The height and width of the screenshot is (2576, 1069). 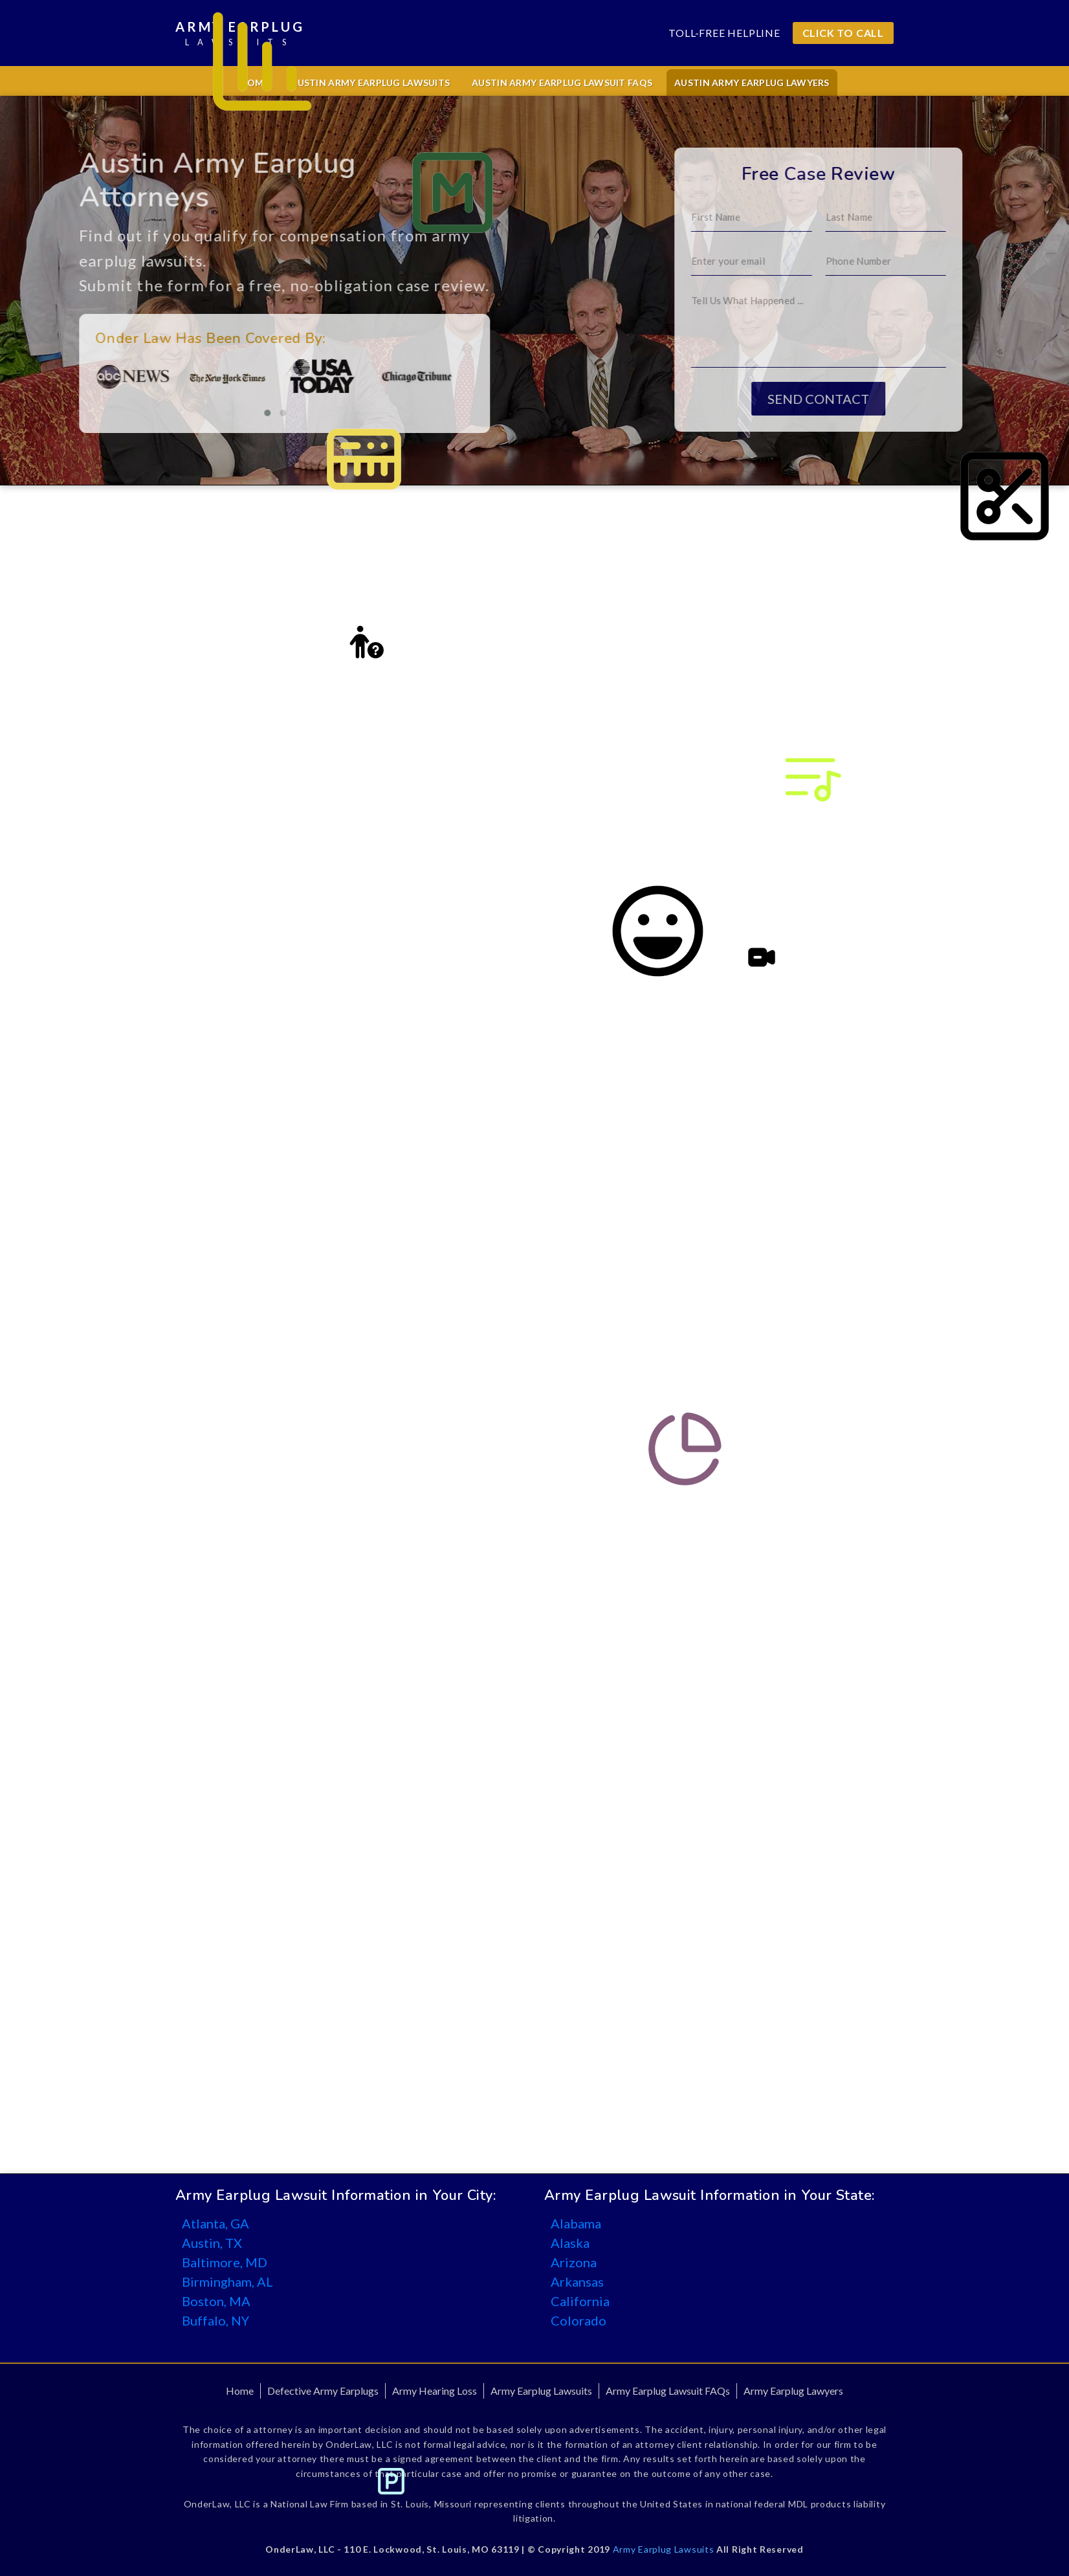 I want to click on cut or crop selected content, so click(x=1004, y=496).